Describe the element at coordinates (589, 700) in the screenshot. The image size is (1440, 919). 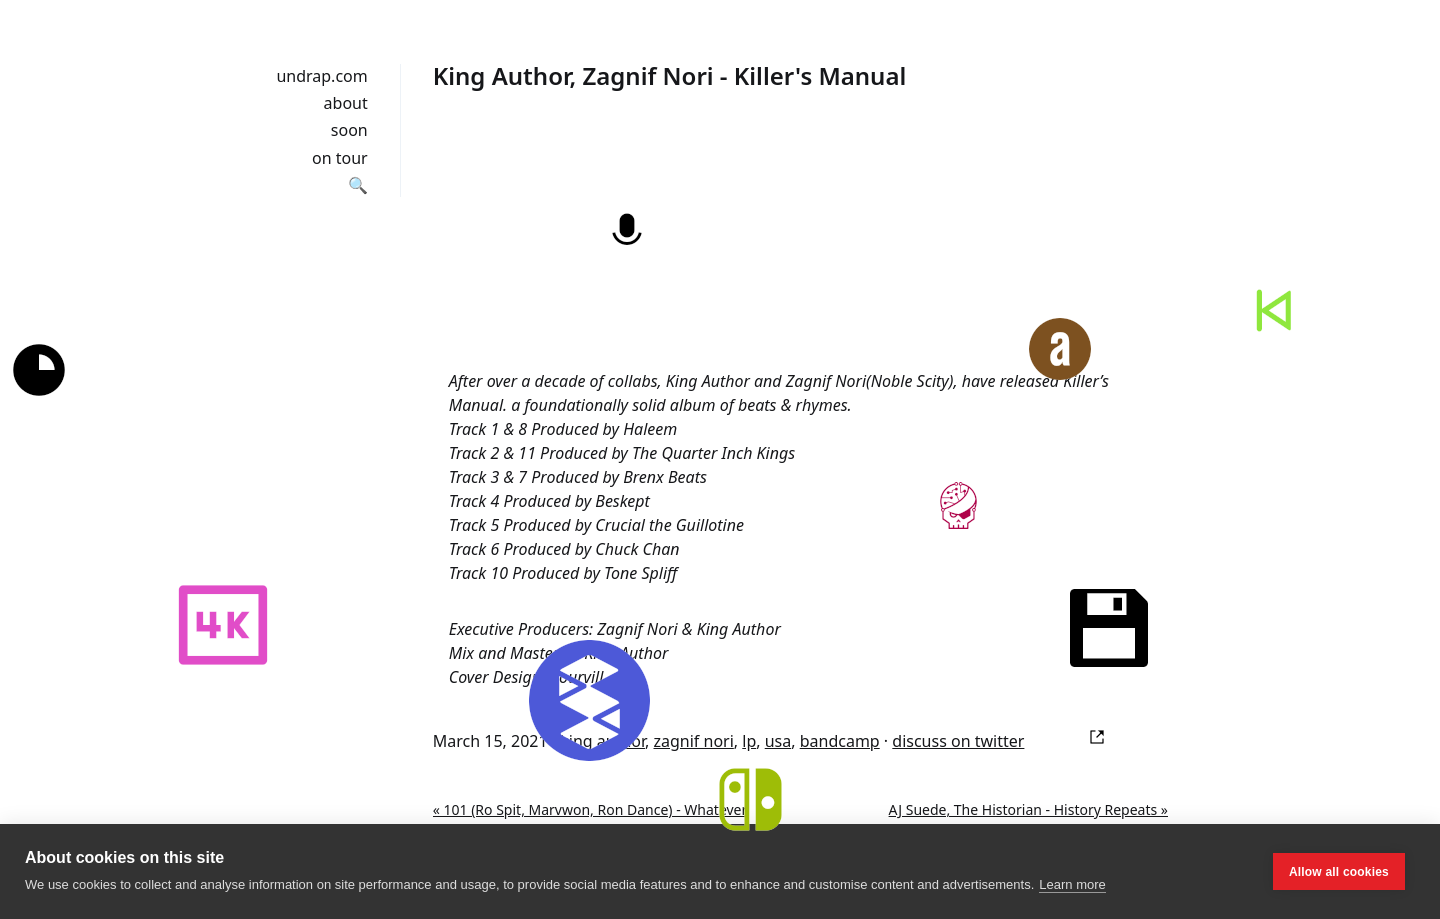
I see `open scrapbox app` at that location.